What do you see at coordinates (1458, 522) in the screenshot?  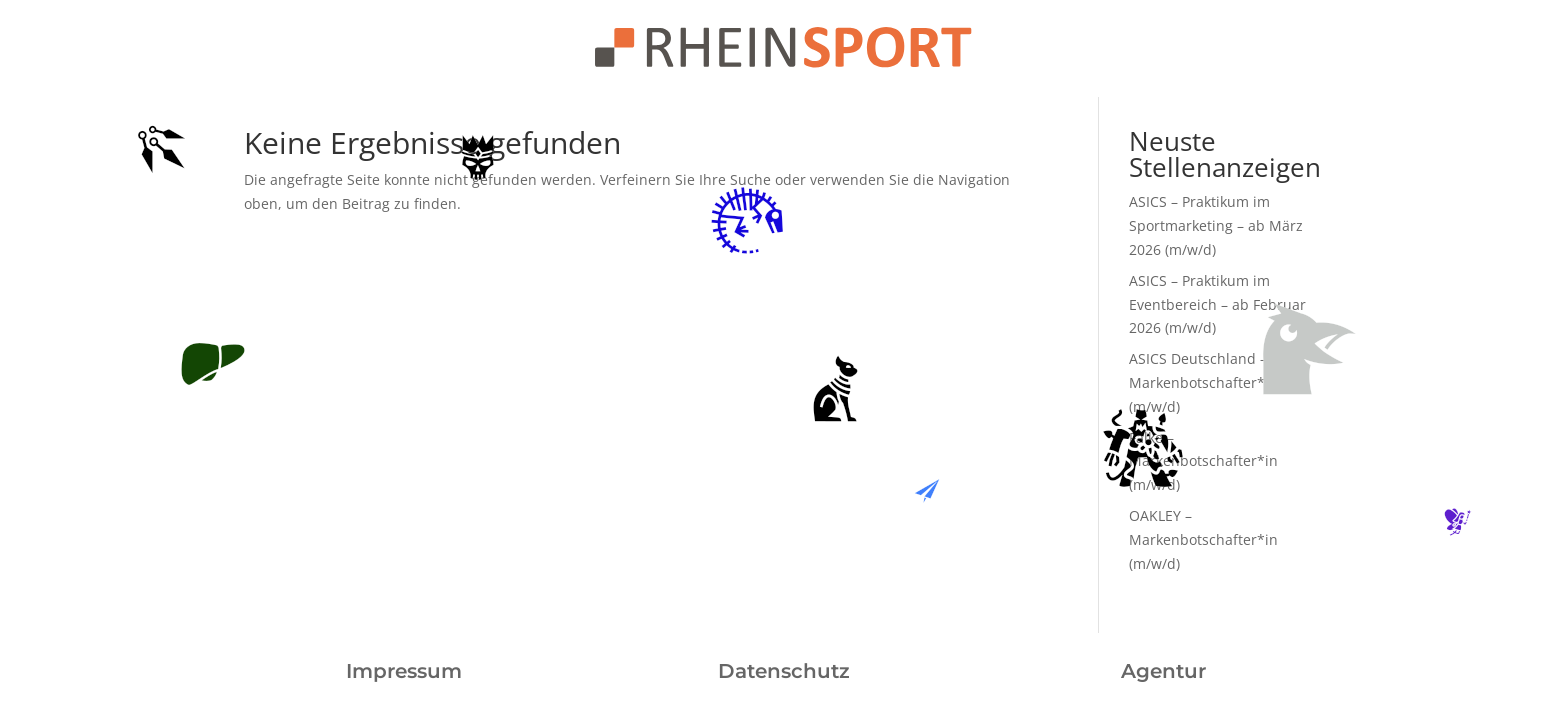 I see `access fairy tale or fantasy game content` at bounding box center [1458, 522].